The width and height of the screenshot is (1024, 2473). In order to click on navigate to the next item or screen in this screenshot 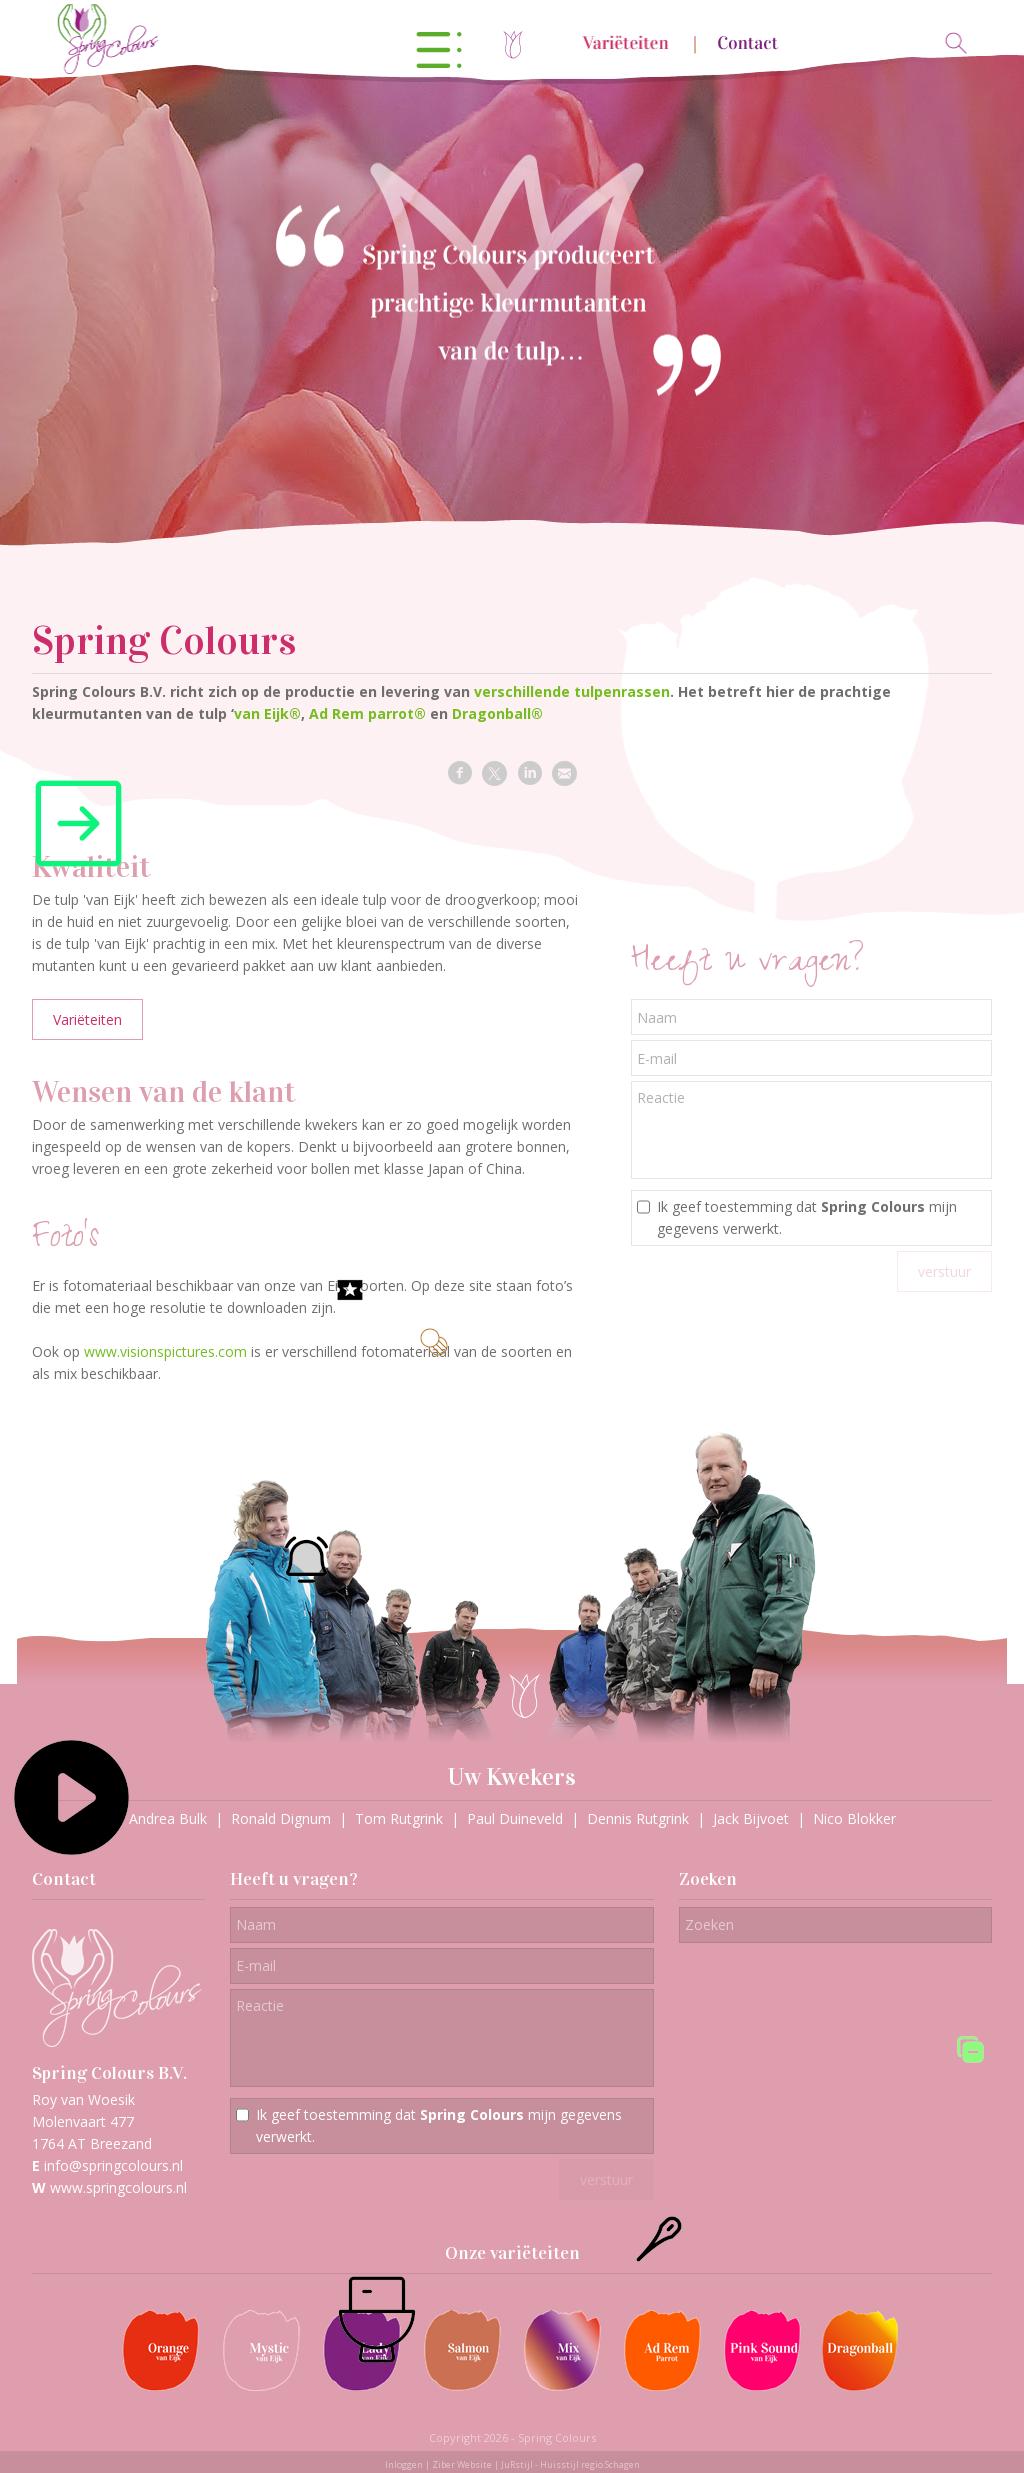, I will do `click(78, 823)`.